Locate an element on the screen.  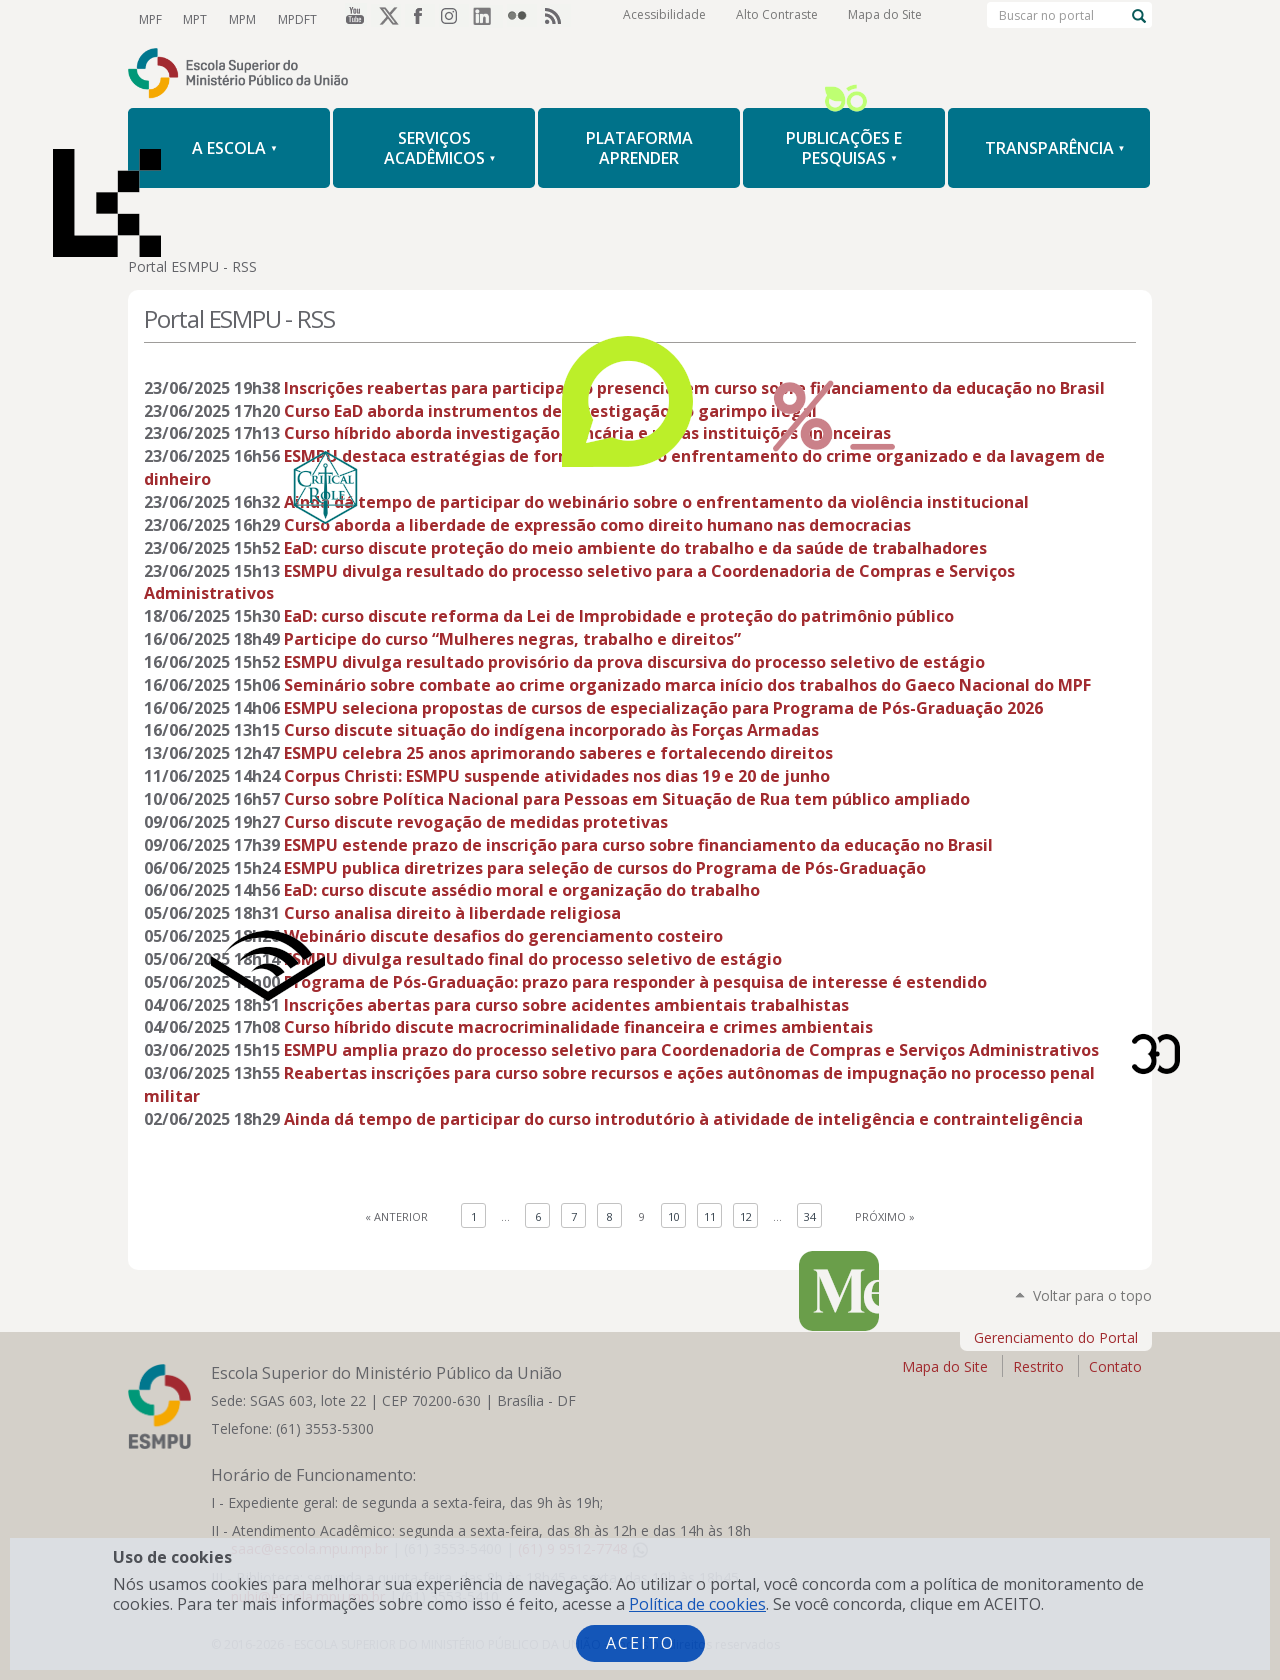
open the nextbike bike-sharing app is located at coordinates (846, 98).